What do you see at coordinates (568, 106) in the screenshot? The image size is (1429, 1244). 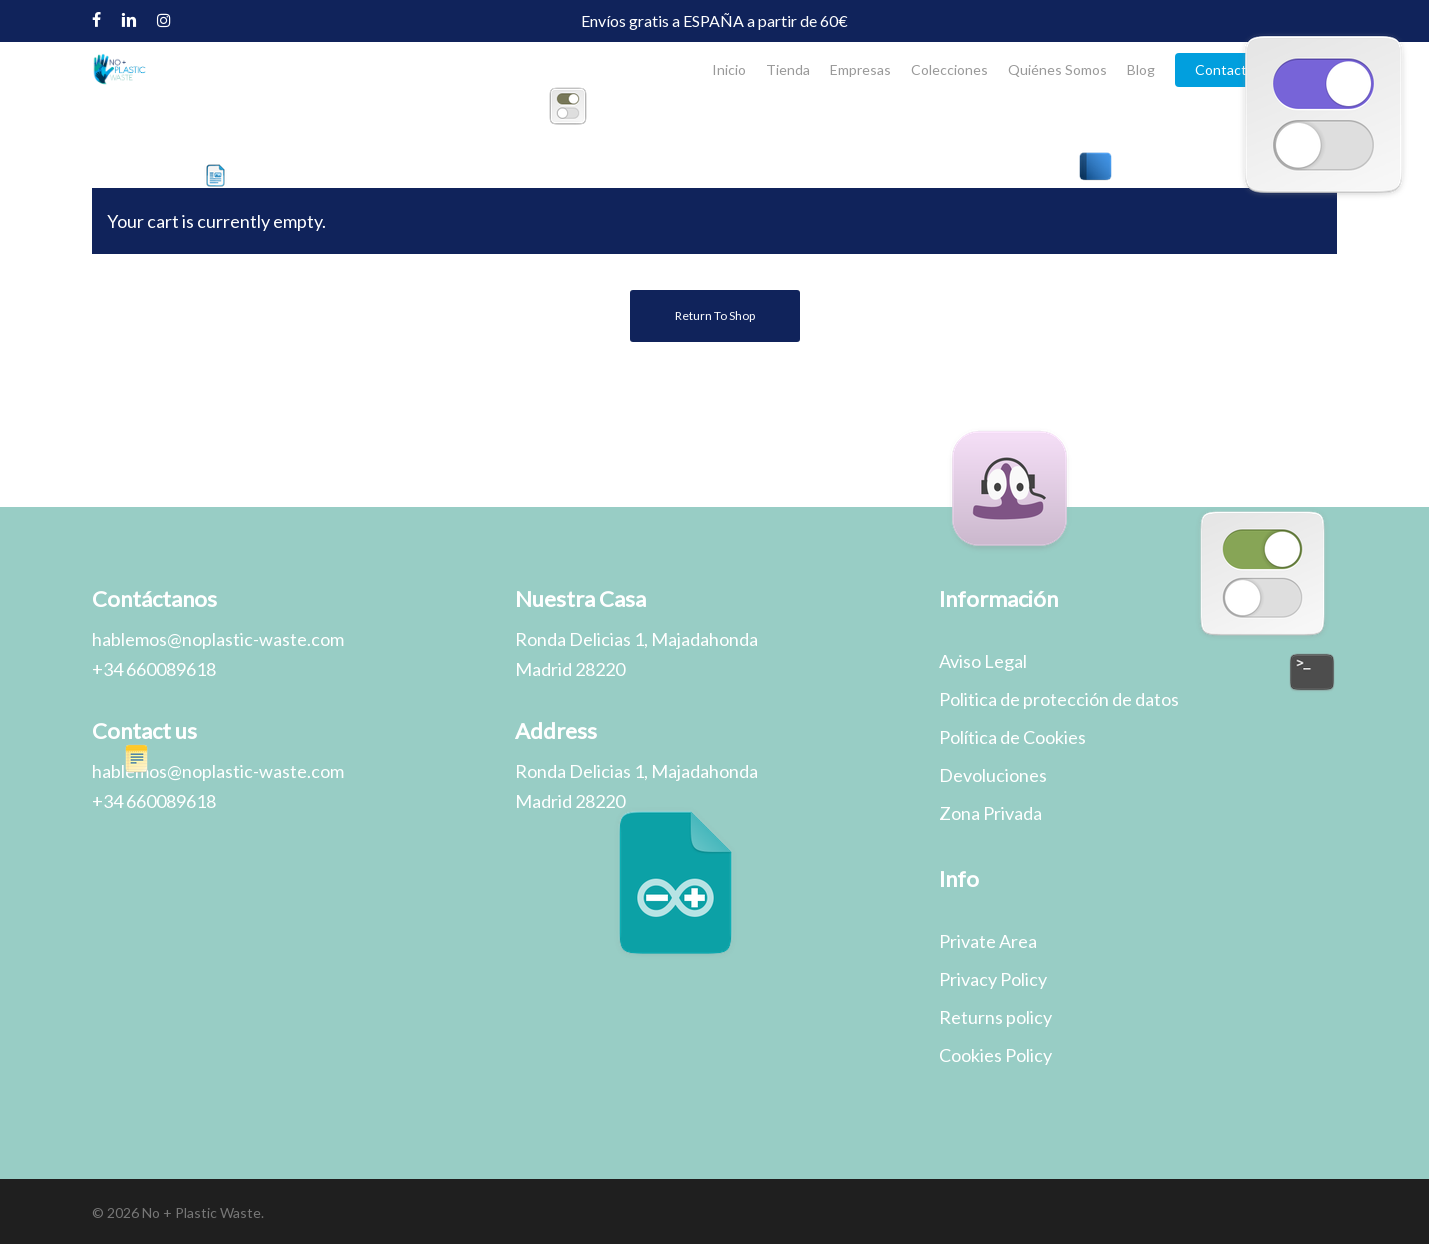 I see `open system tweaks or customization settings` at bounding box center [568, 106].